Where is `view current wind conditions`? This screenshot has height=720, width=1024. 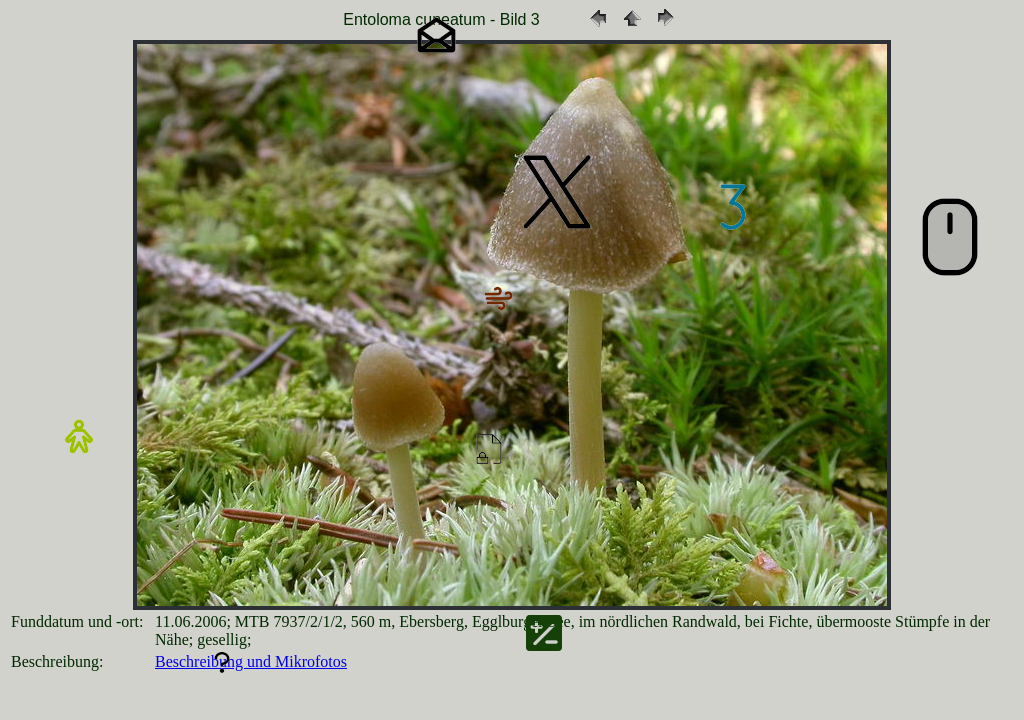
view current wind conditions is located at coordinates (498, 298).